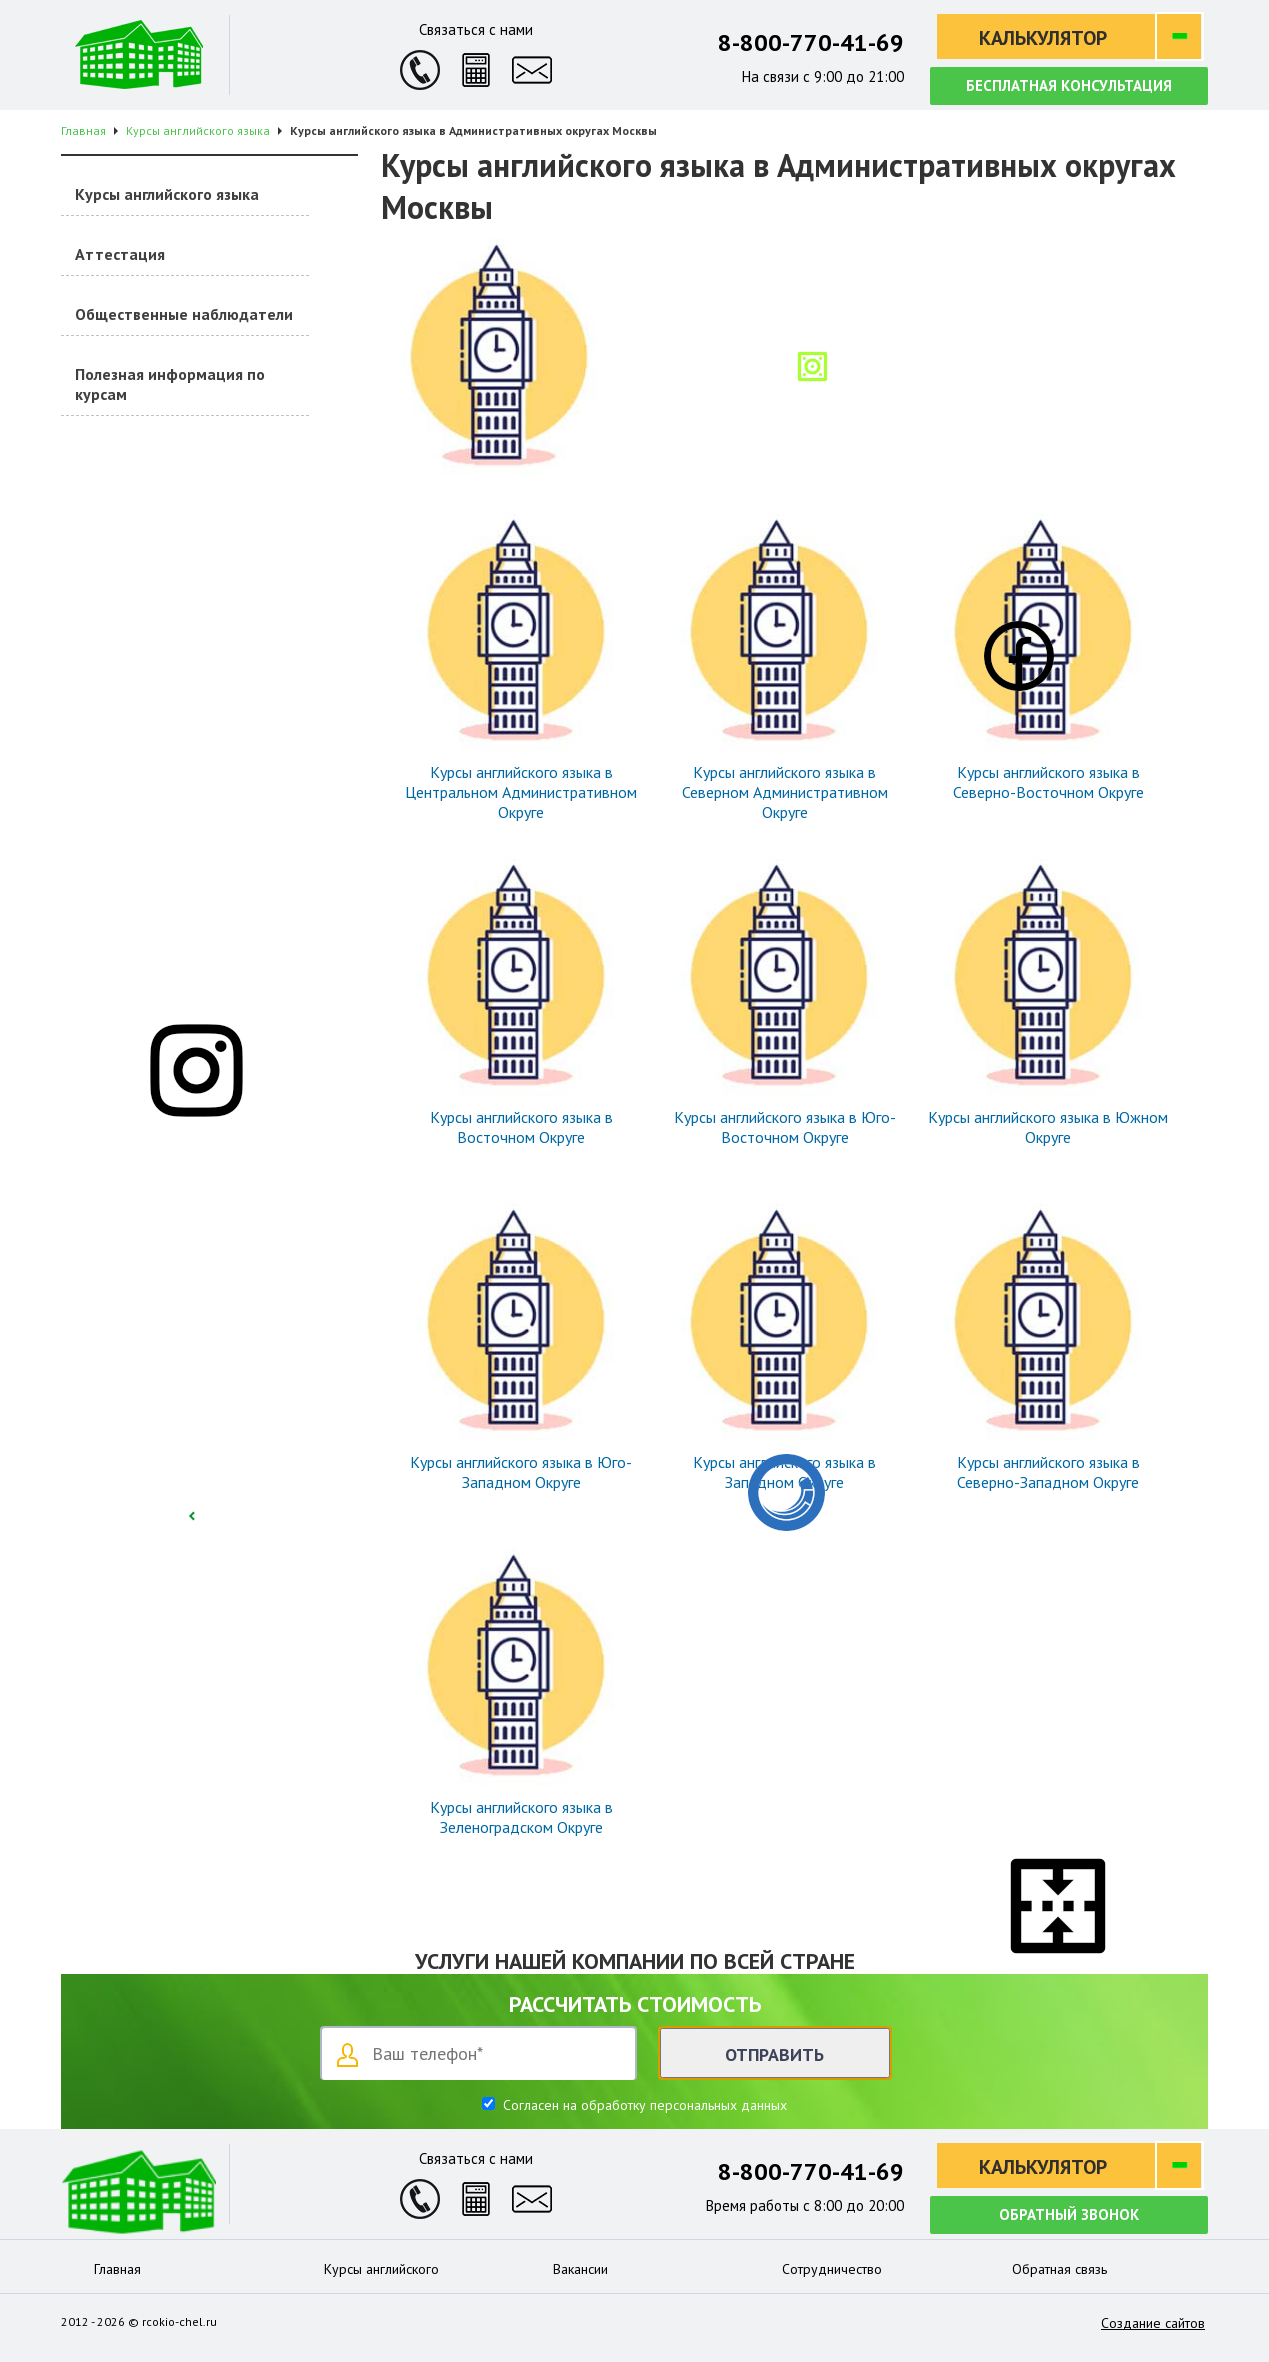 The image size is (1269, 2362). I want to click on audio speaker or sound output device, so click(812, 366).